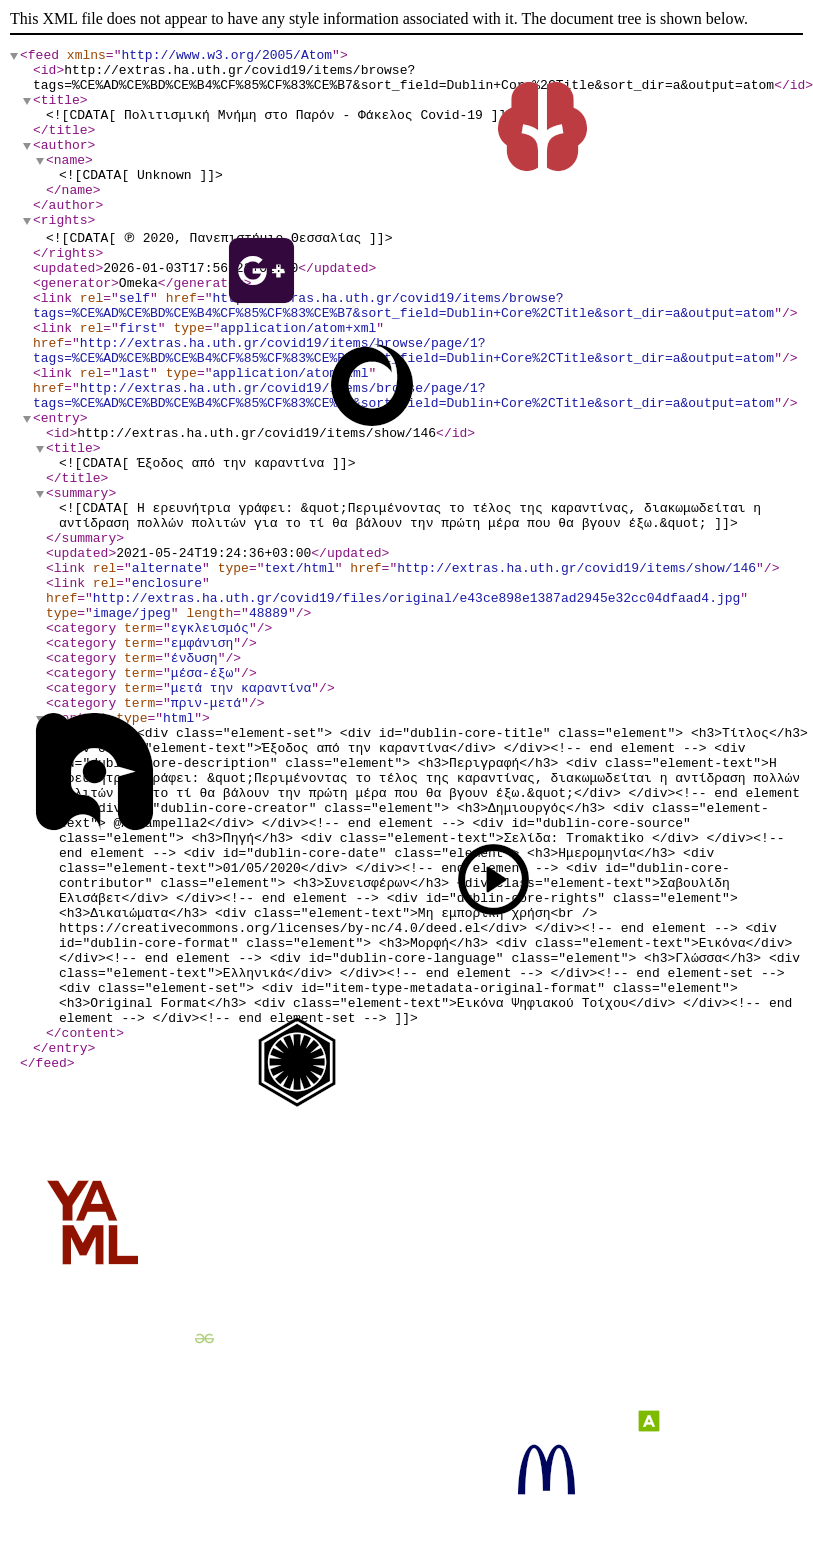 This screenshot has height=1542, width=813. I want to click on nobara linux distribution logo, so click(94, 772).